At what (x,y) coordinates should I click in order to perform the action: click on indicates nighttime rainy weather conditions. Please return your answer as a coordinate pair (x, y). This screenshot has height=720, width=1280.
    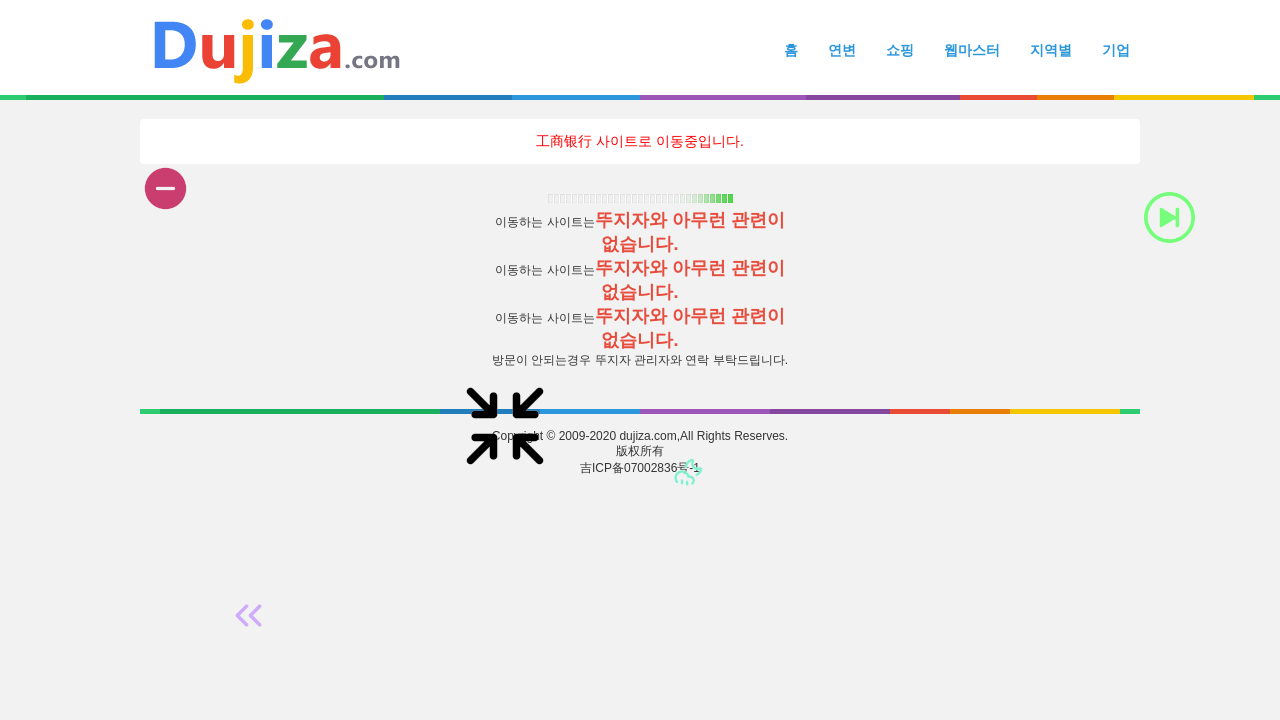
    Looking at the image, I should click on (688, 471).